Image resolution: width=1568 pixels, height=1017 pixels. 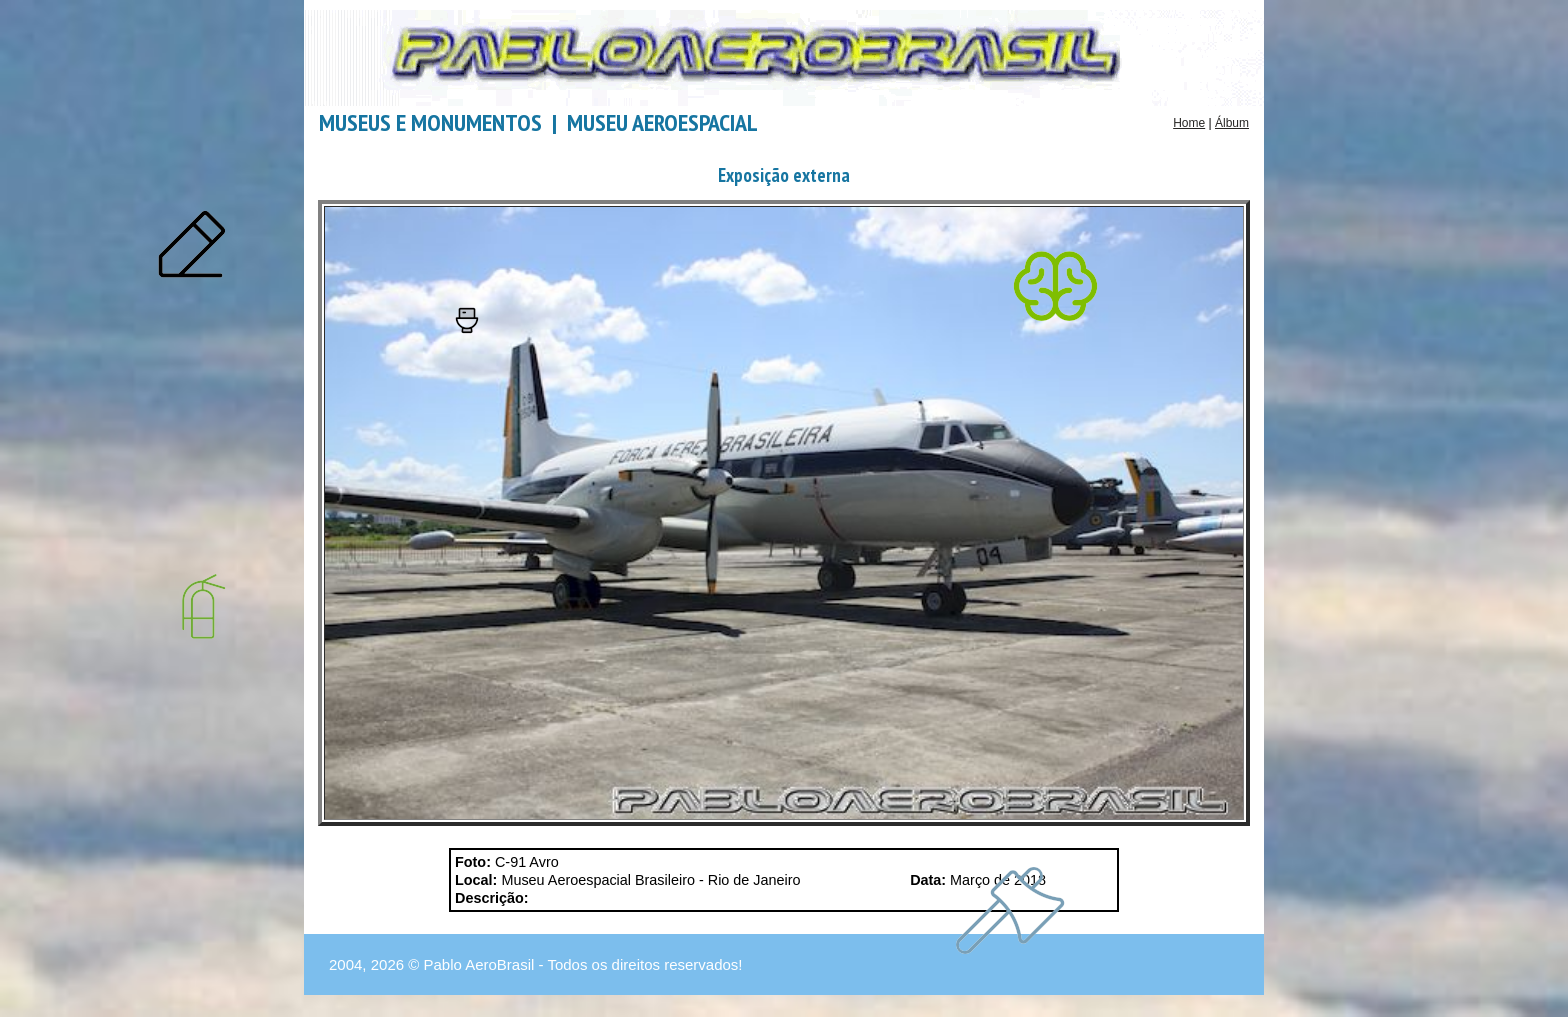 I want to click on access AI or smart features, so click(x=1055, y=287).